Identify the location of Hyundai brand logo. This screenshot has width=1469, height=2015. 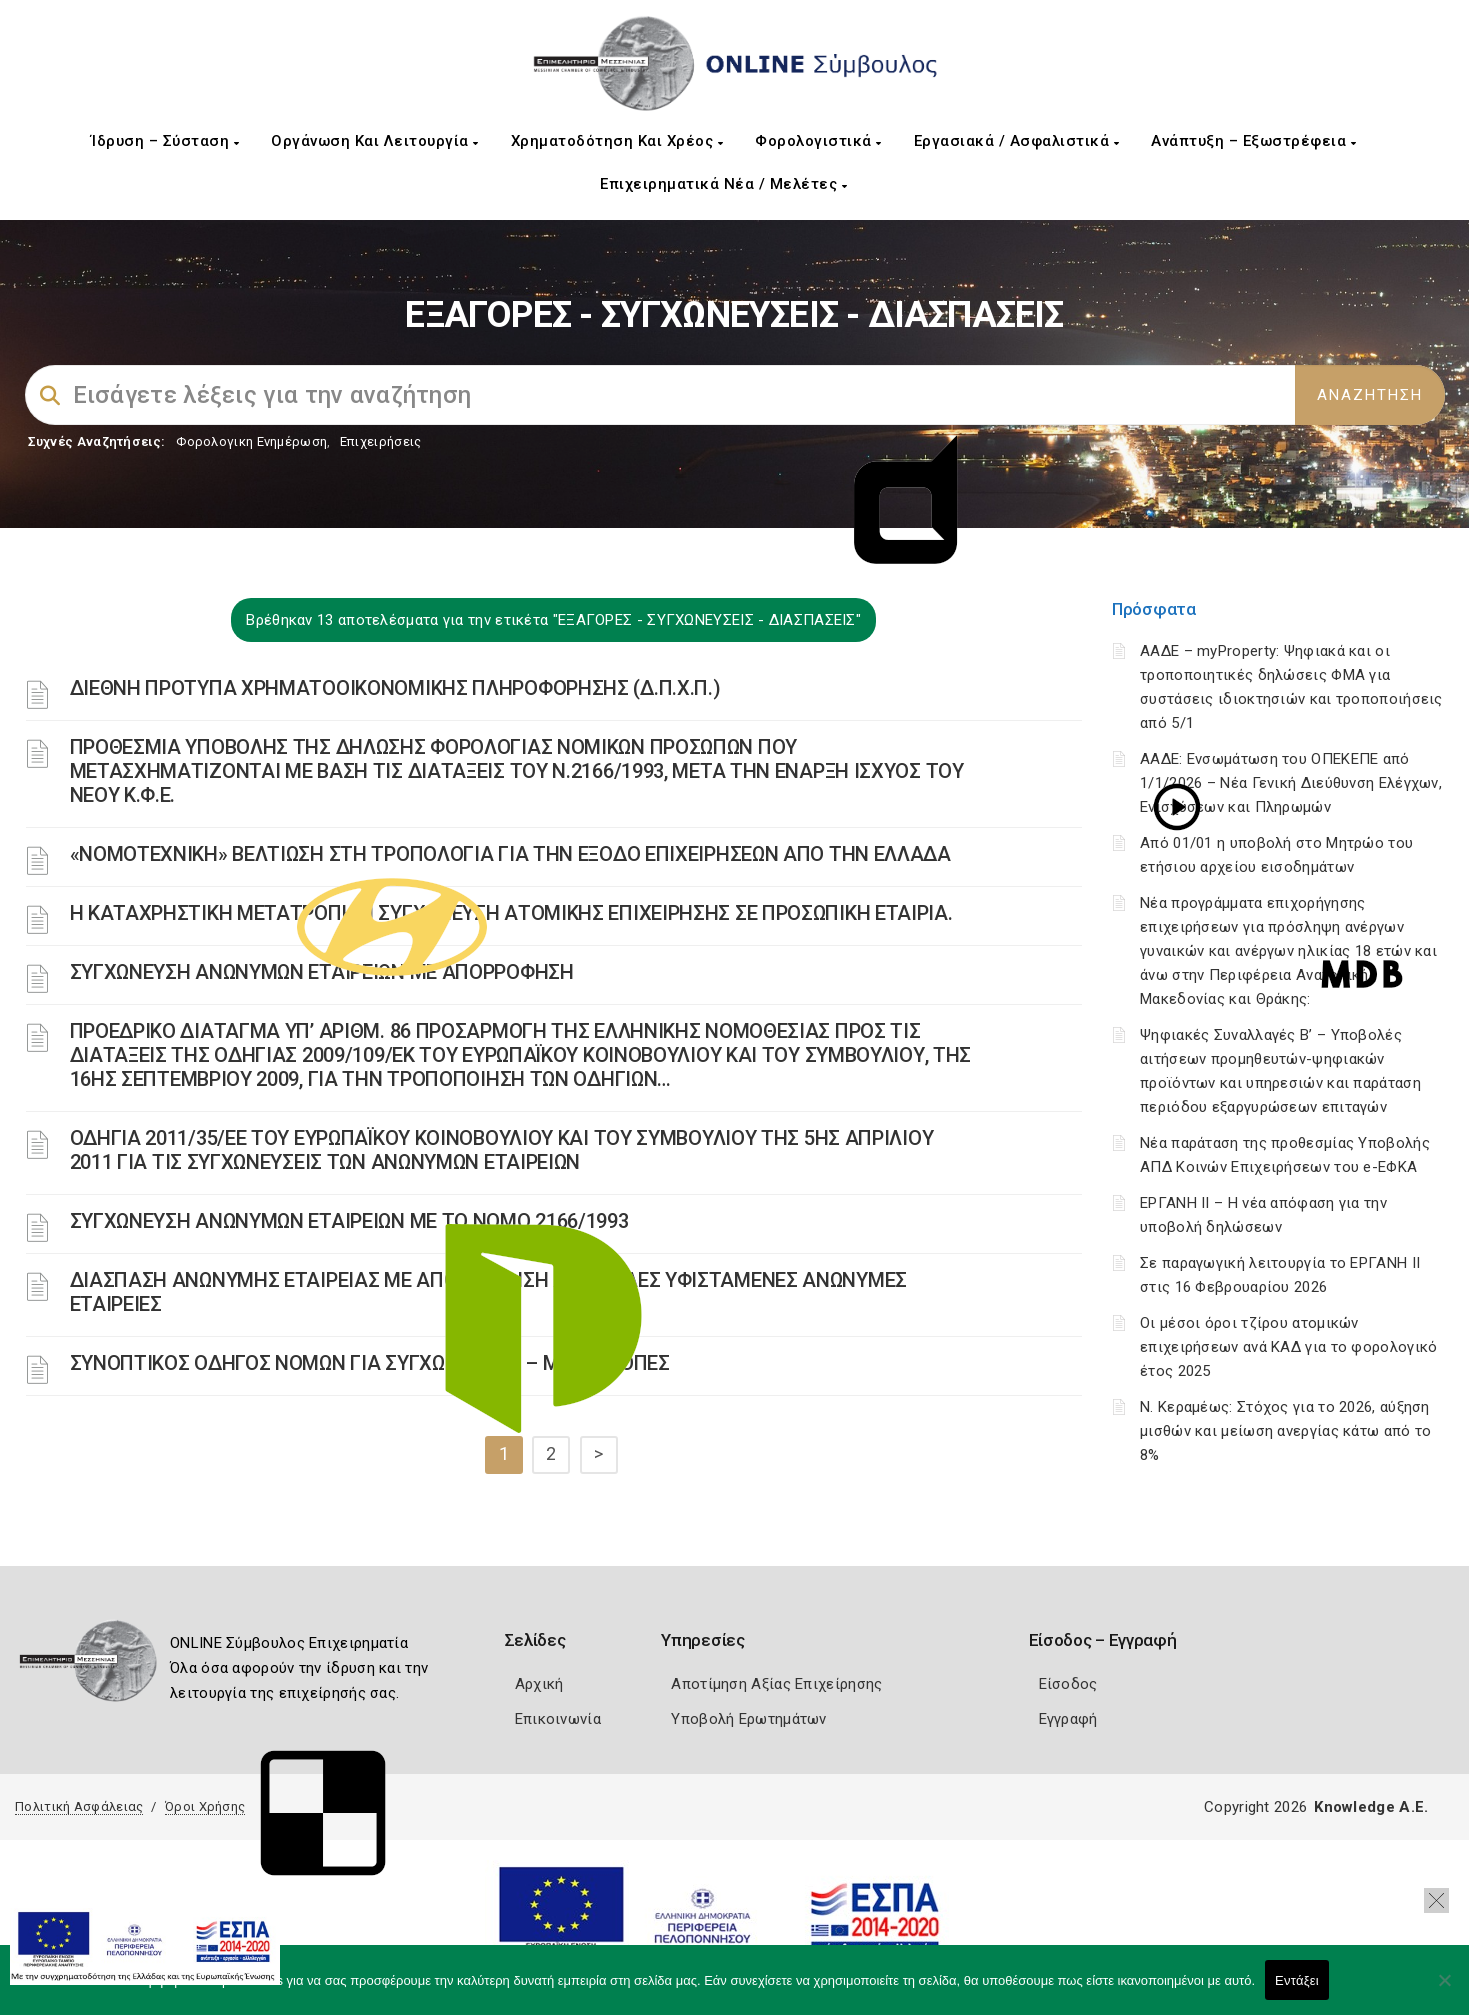
(392, 927).